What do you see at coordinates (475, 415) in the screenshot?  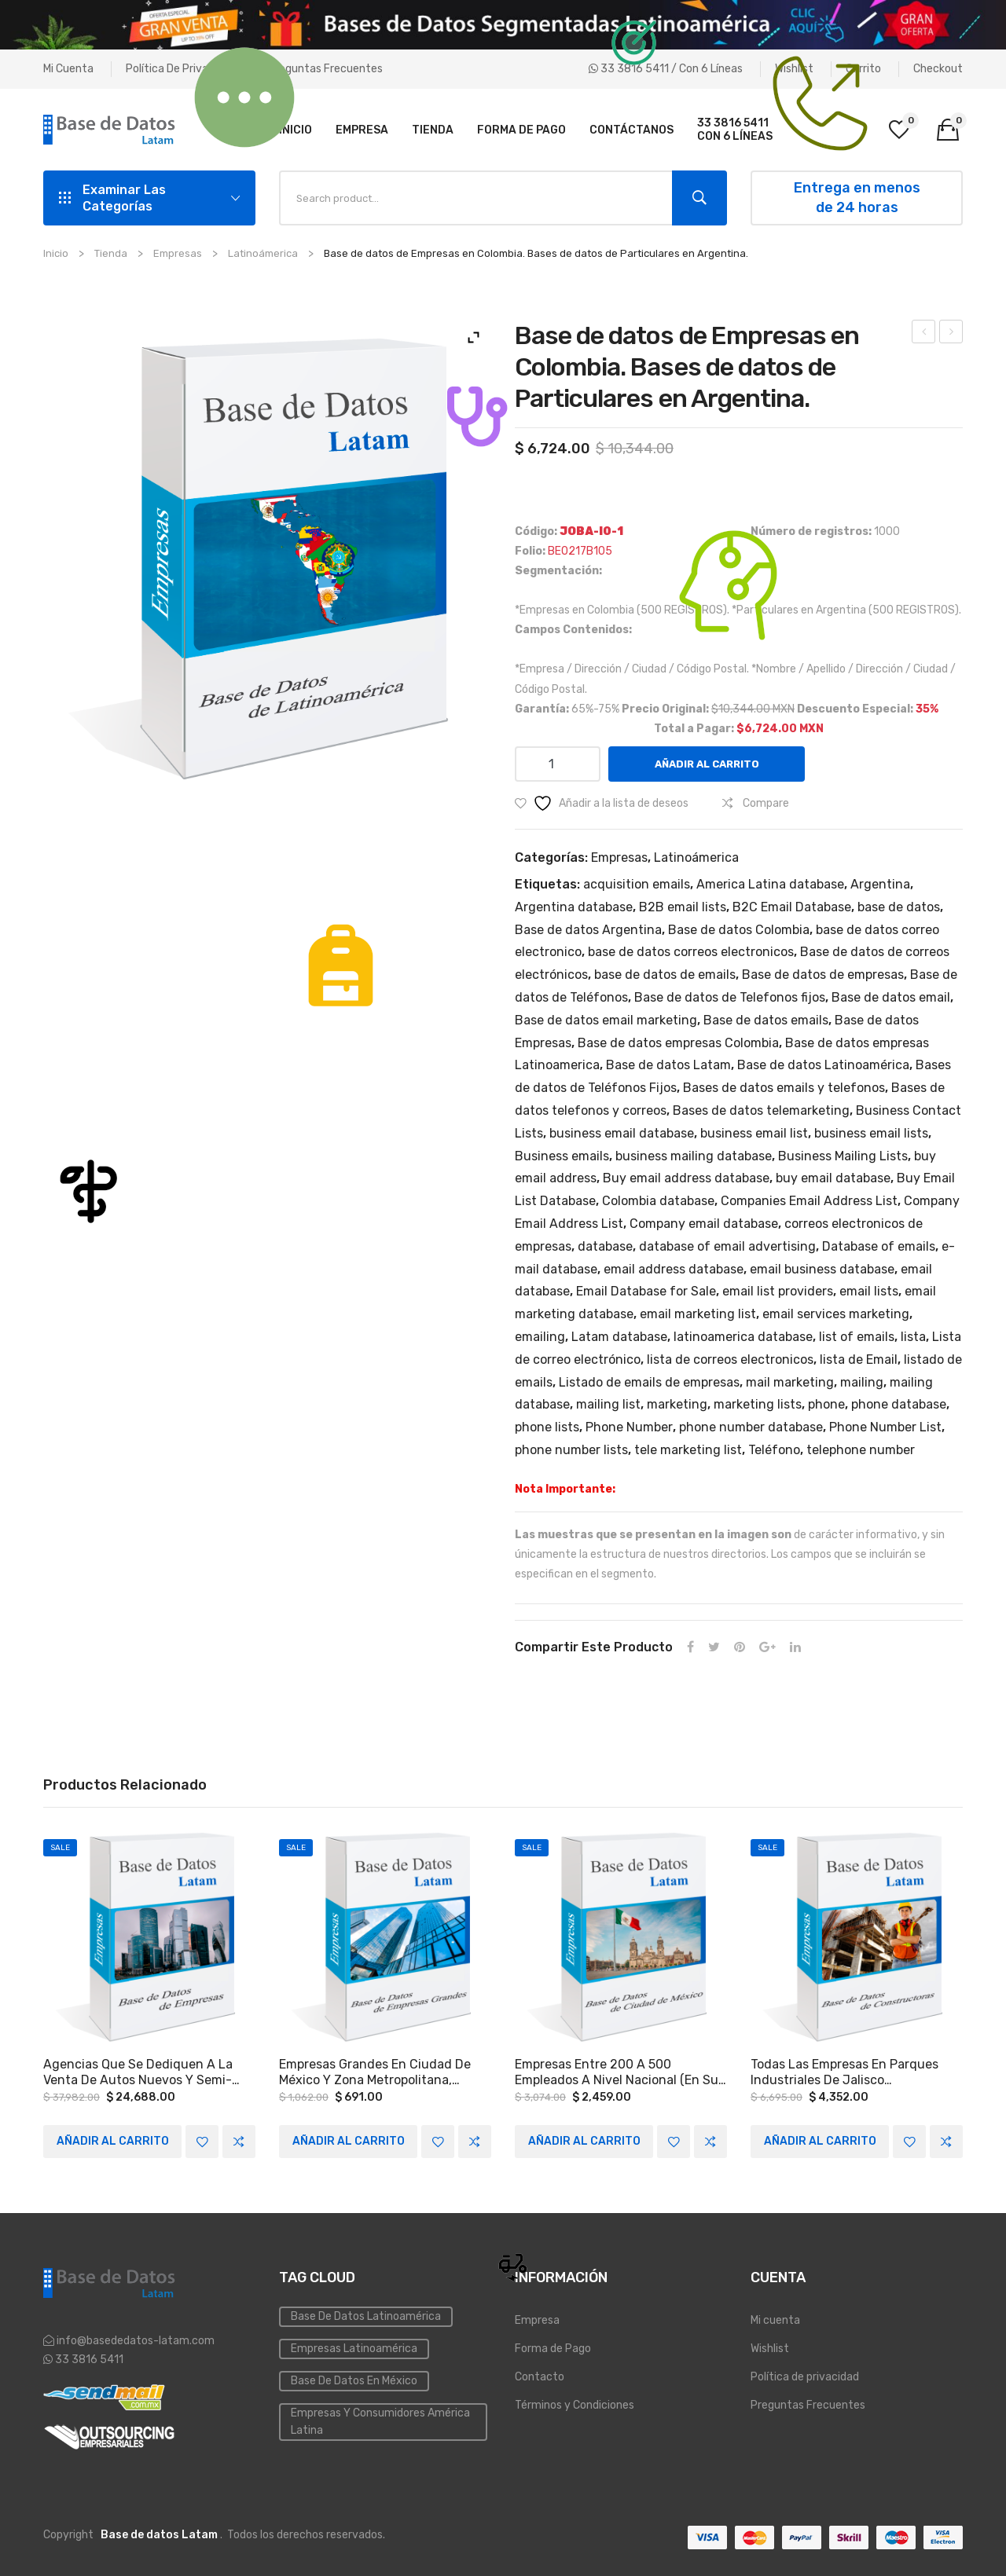 I see `access health or medical features` at bounding box center [475, 415].